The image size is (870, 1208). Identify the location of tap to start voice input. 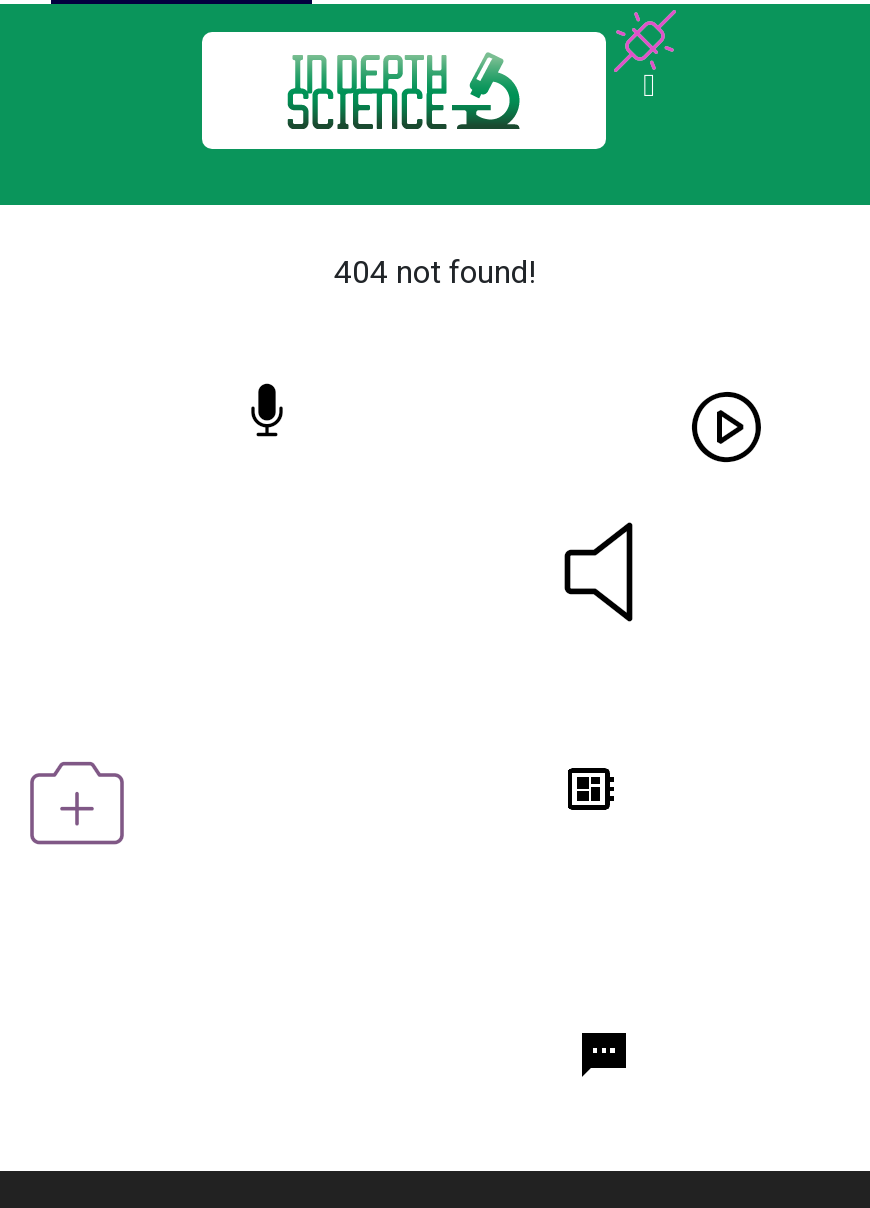
(267, 410).